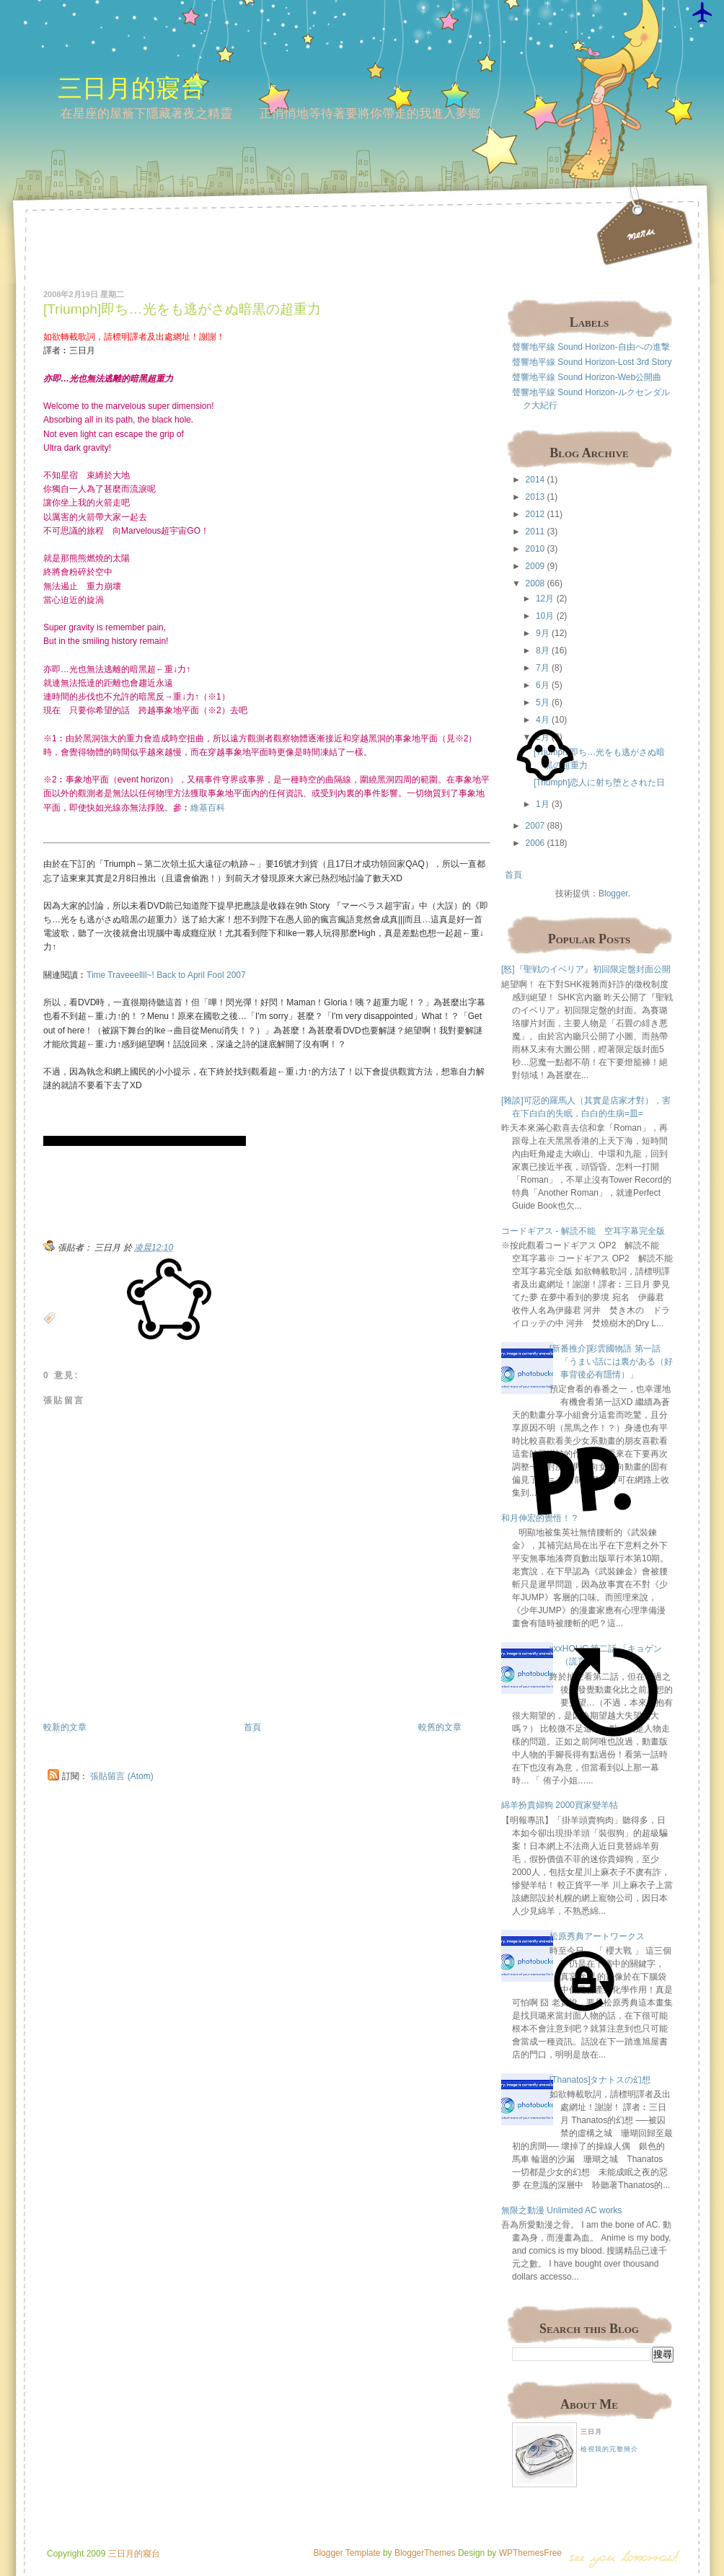  Describe the element at coordinates (545, 755) in the screenshot. I see `ghost mode or incognito status indicator` at that location.